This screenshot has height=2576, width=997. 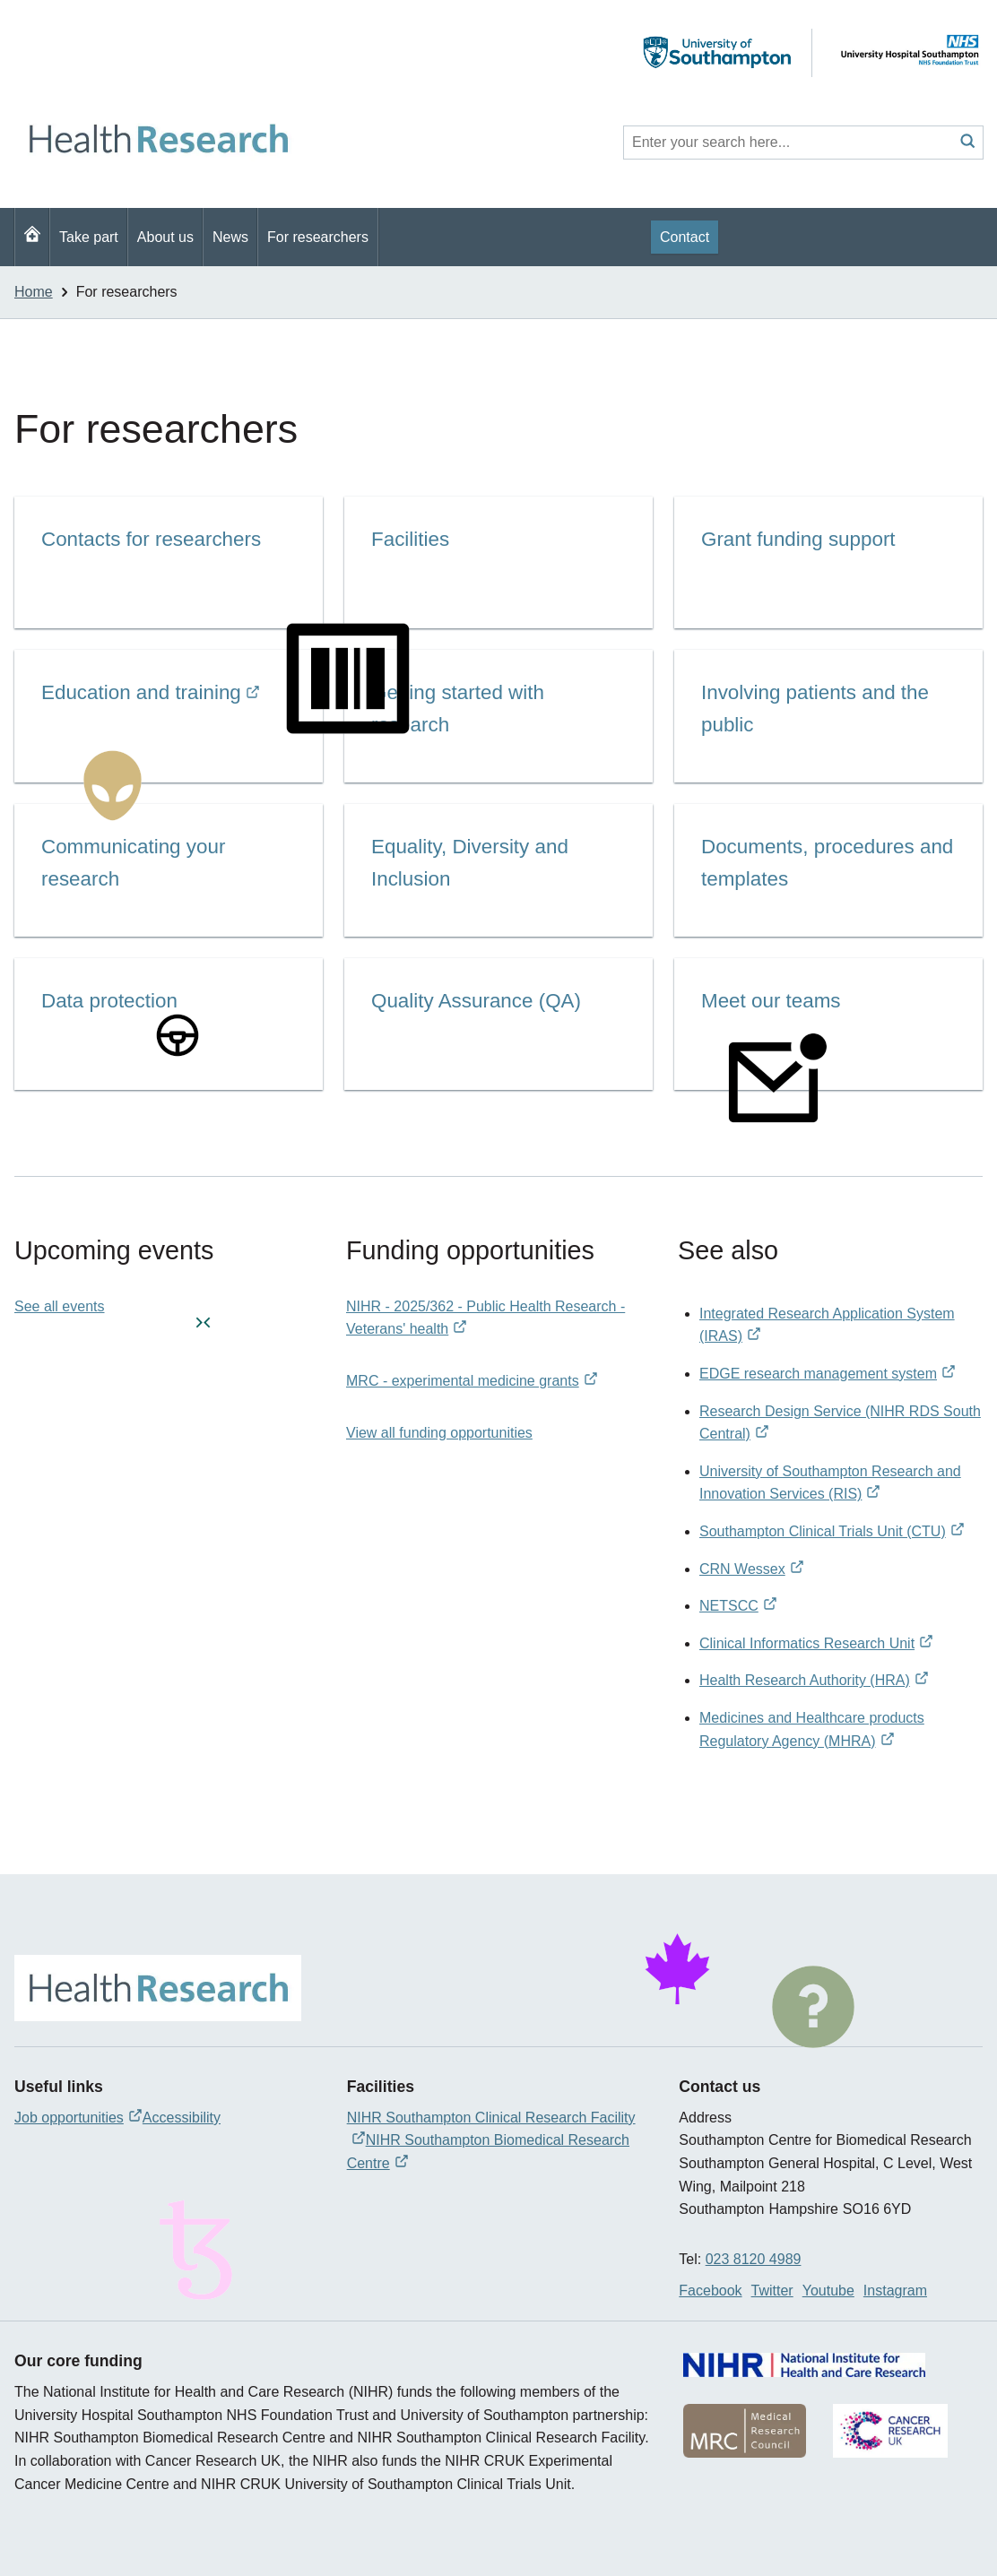 What do you see at coordinates (112, 784) in the screenshot?
I see `extraterrestrial or sci-fi themed content` at bounding box center [112, 784].